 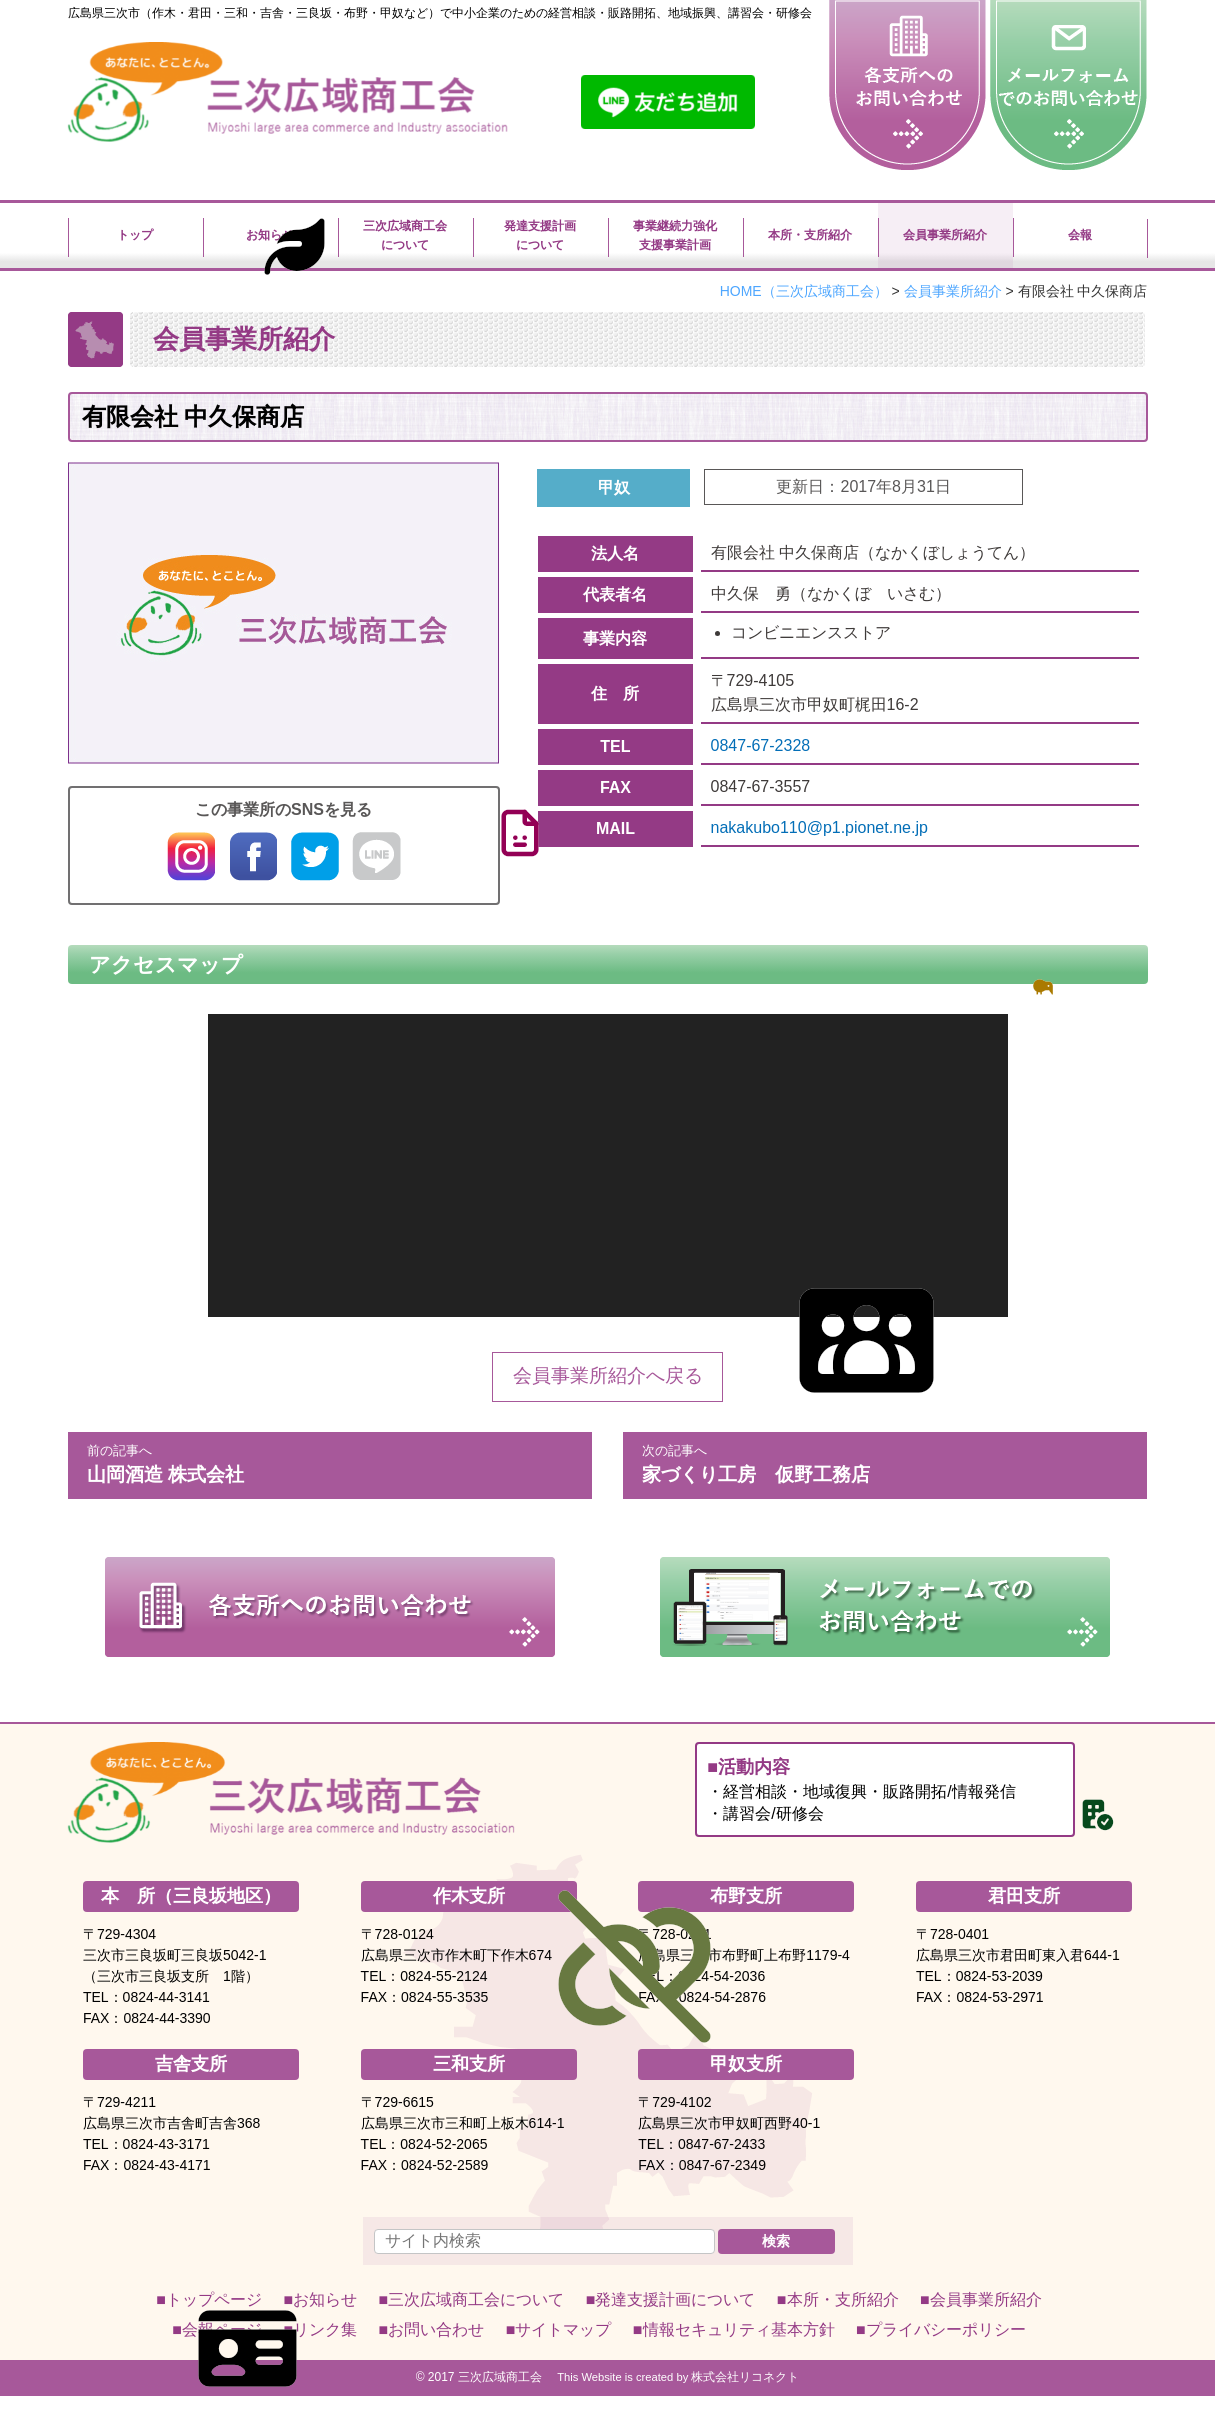 I want to click on document with neutral status or feedback, so click(x=520, y=833).